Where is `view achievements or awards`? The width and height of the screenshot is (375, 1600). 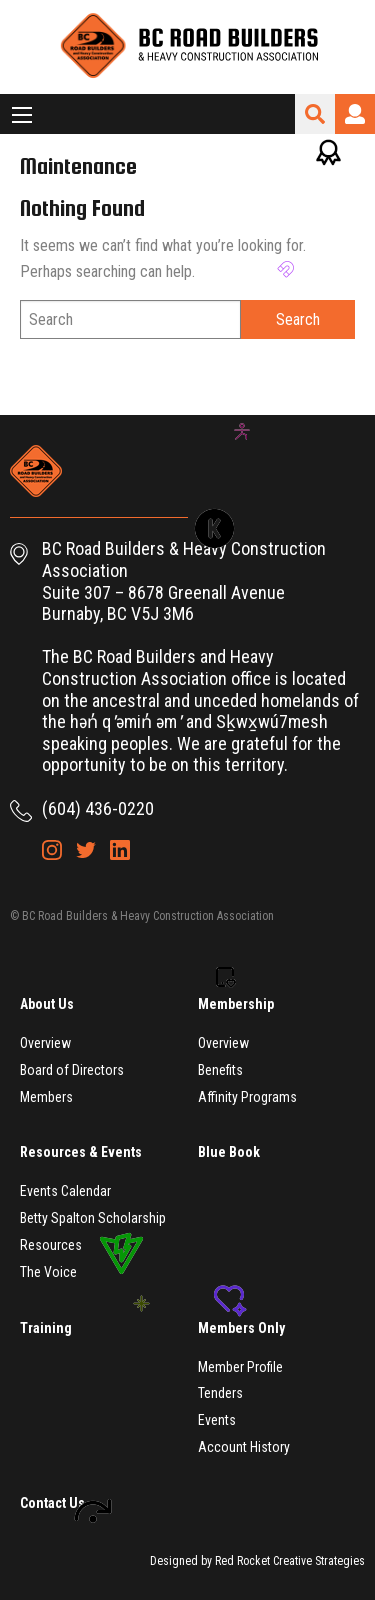
view achievements or awards is located at coordinates (328, 152).